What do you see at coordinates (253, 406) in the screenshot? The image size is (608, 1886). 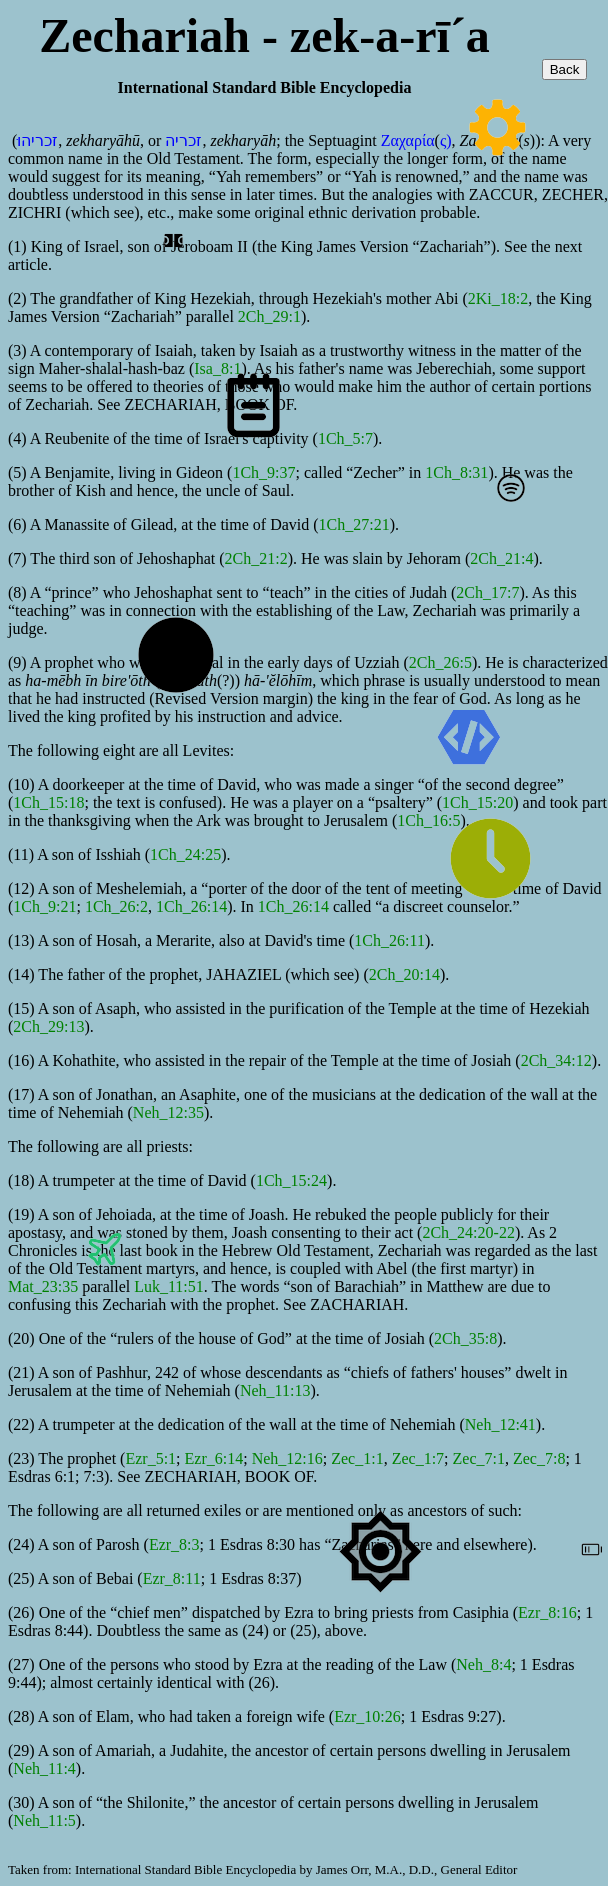 I see `open notepad or notes app` at bounding box center [253, 406].